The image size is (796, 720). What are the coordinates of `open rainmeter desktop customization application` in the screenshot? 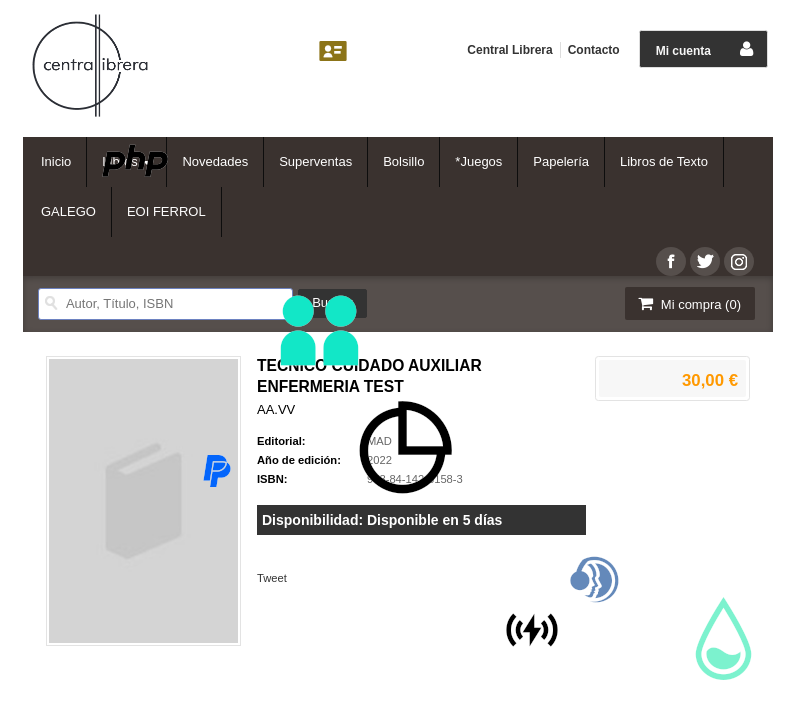 It's located at (723, 638).